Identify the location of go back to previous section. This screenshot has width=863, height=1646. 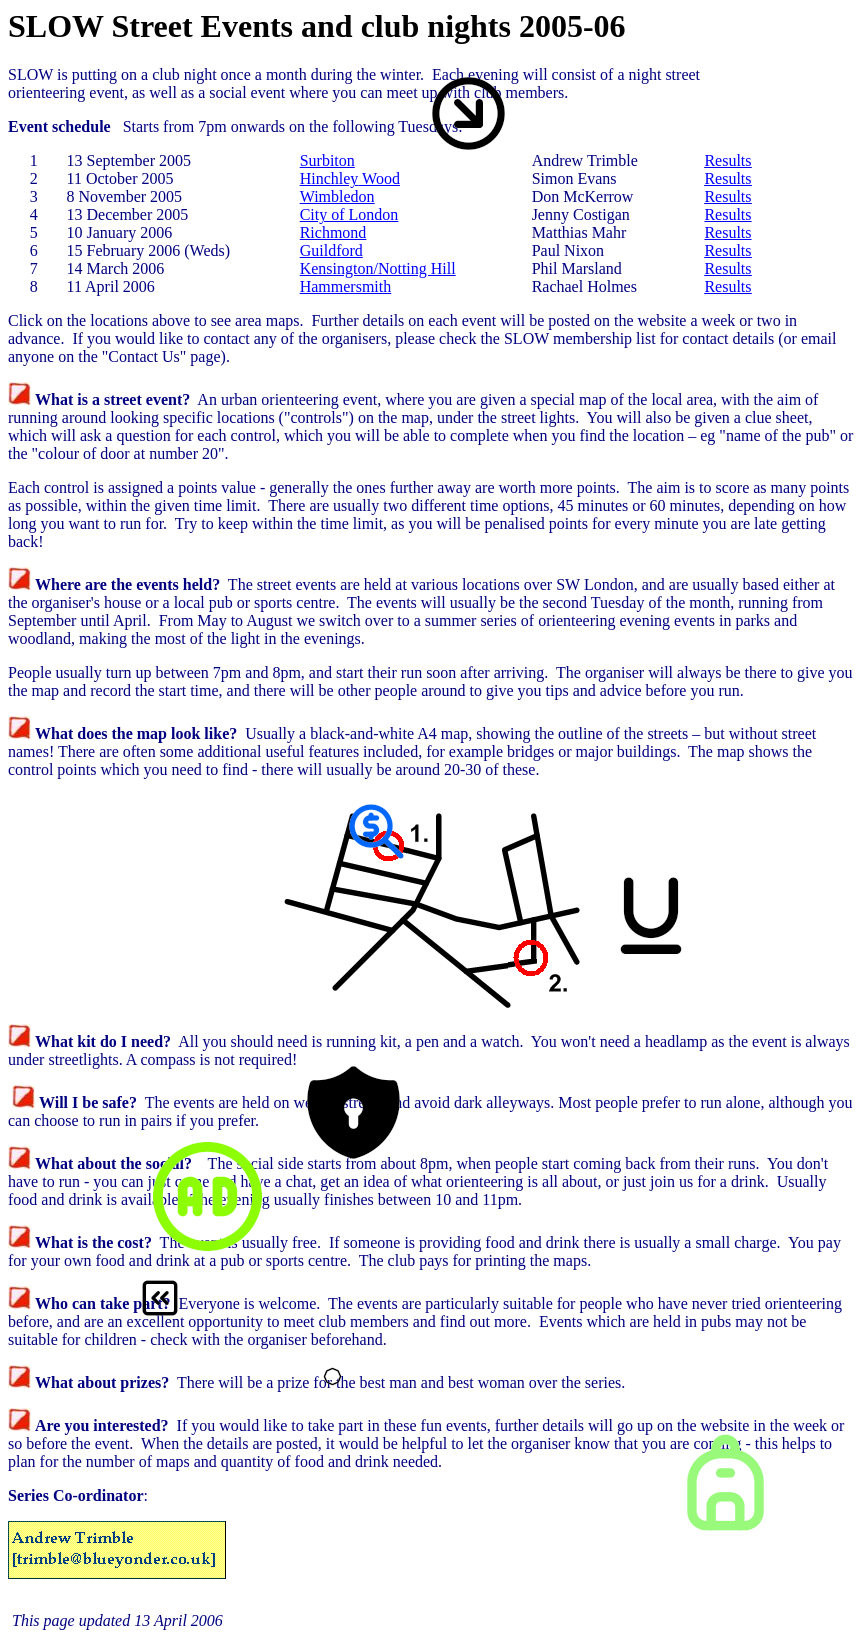
(160, 1298).